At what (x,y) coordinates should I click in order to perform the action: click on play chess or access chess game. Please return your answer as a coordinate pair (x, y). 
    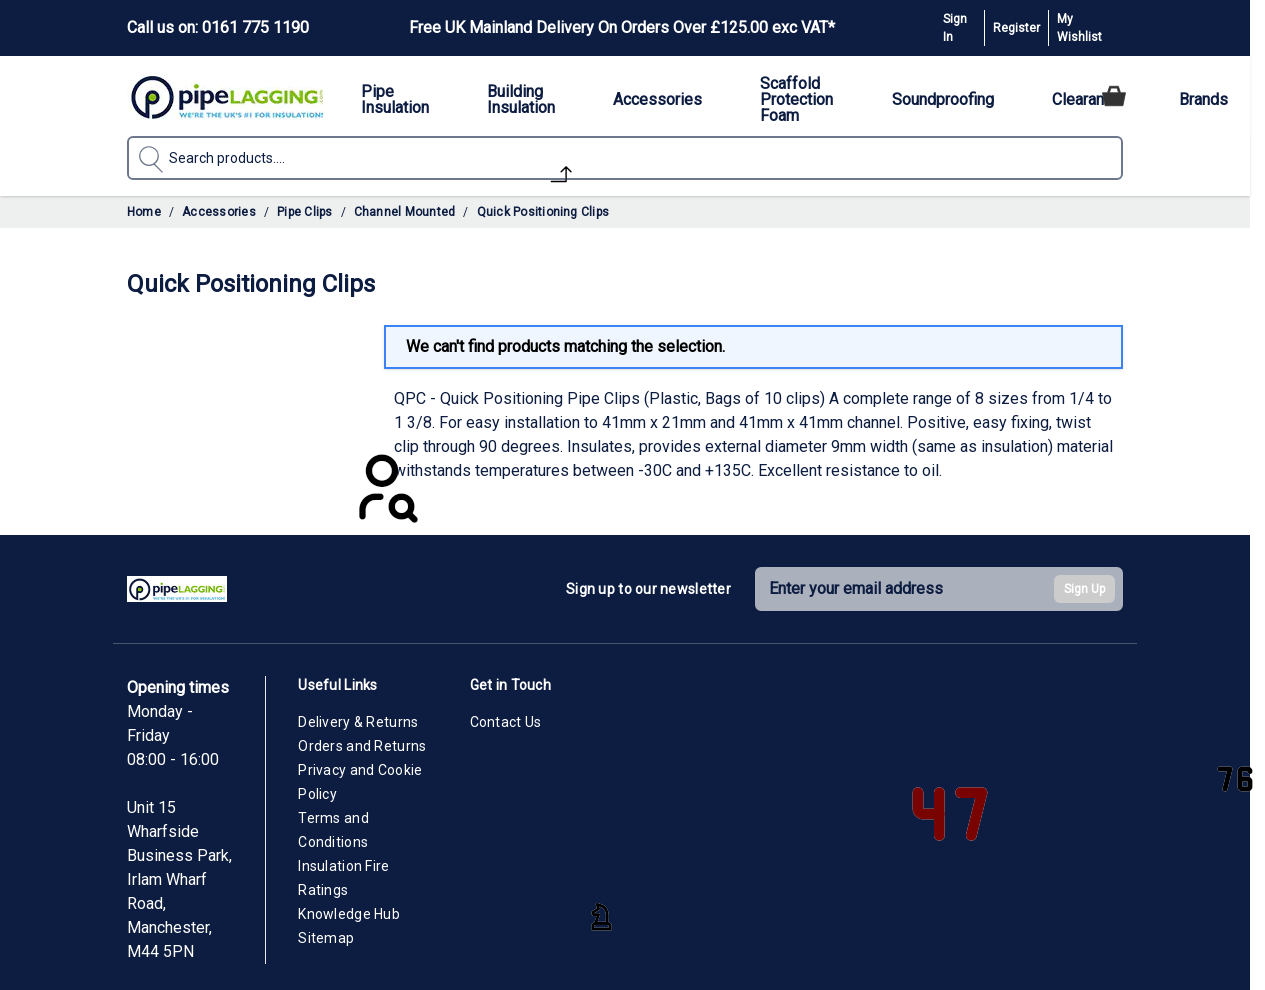
    Looking at the image, I should click on (601, 917).